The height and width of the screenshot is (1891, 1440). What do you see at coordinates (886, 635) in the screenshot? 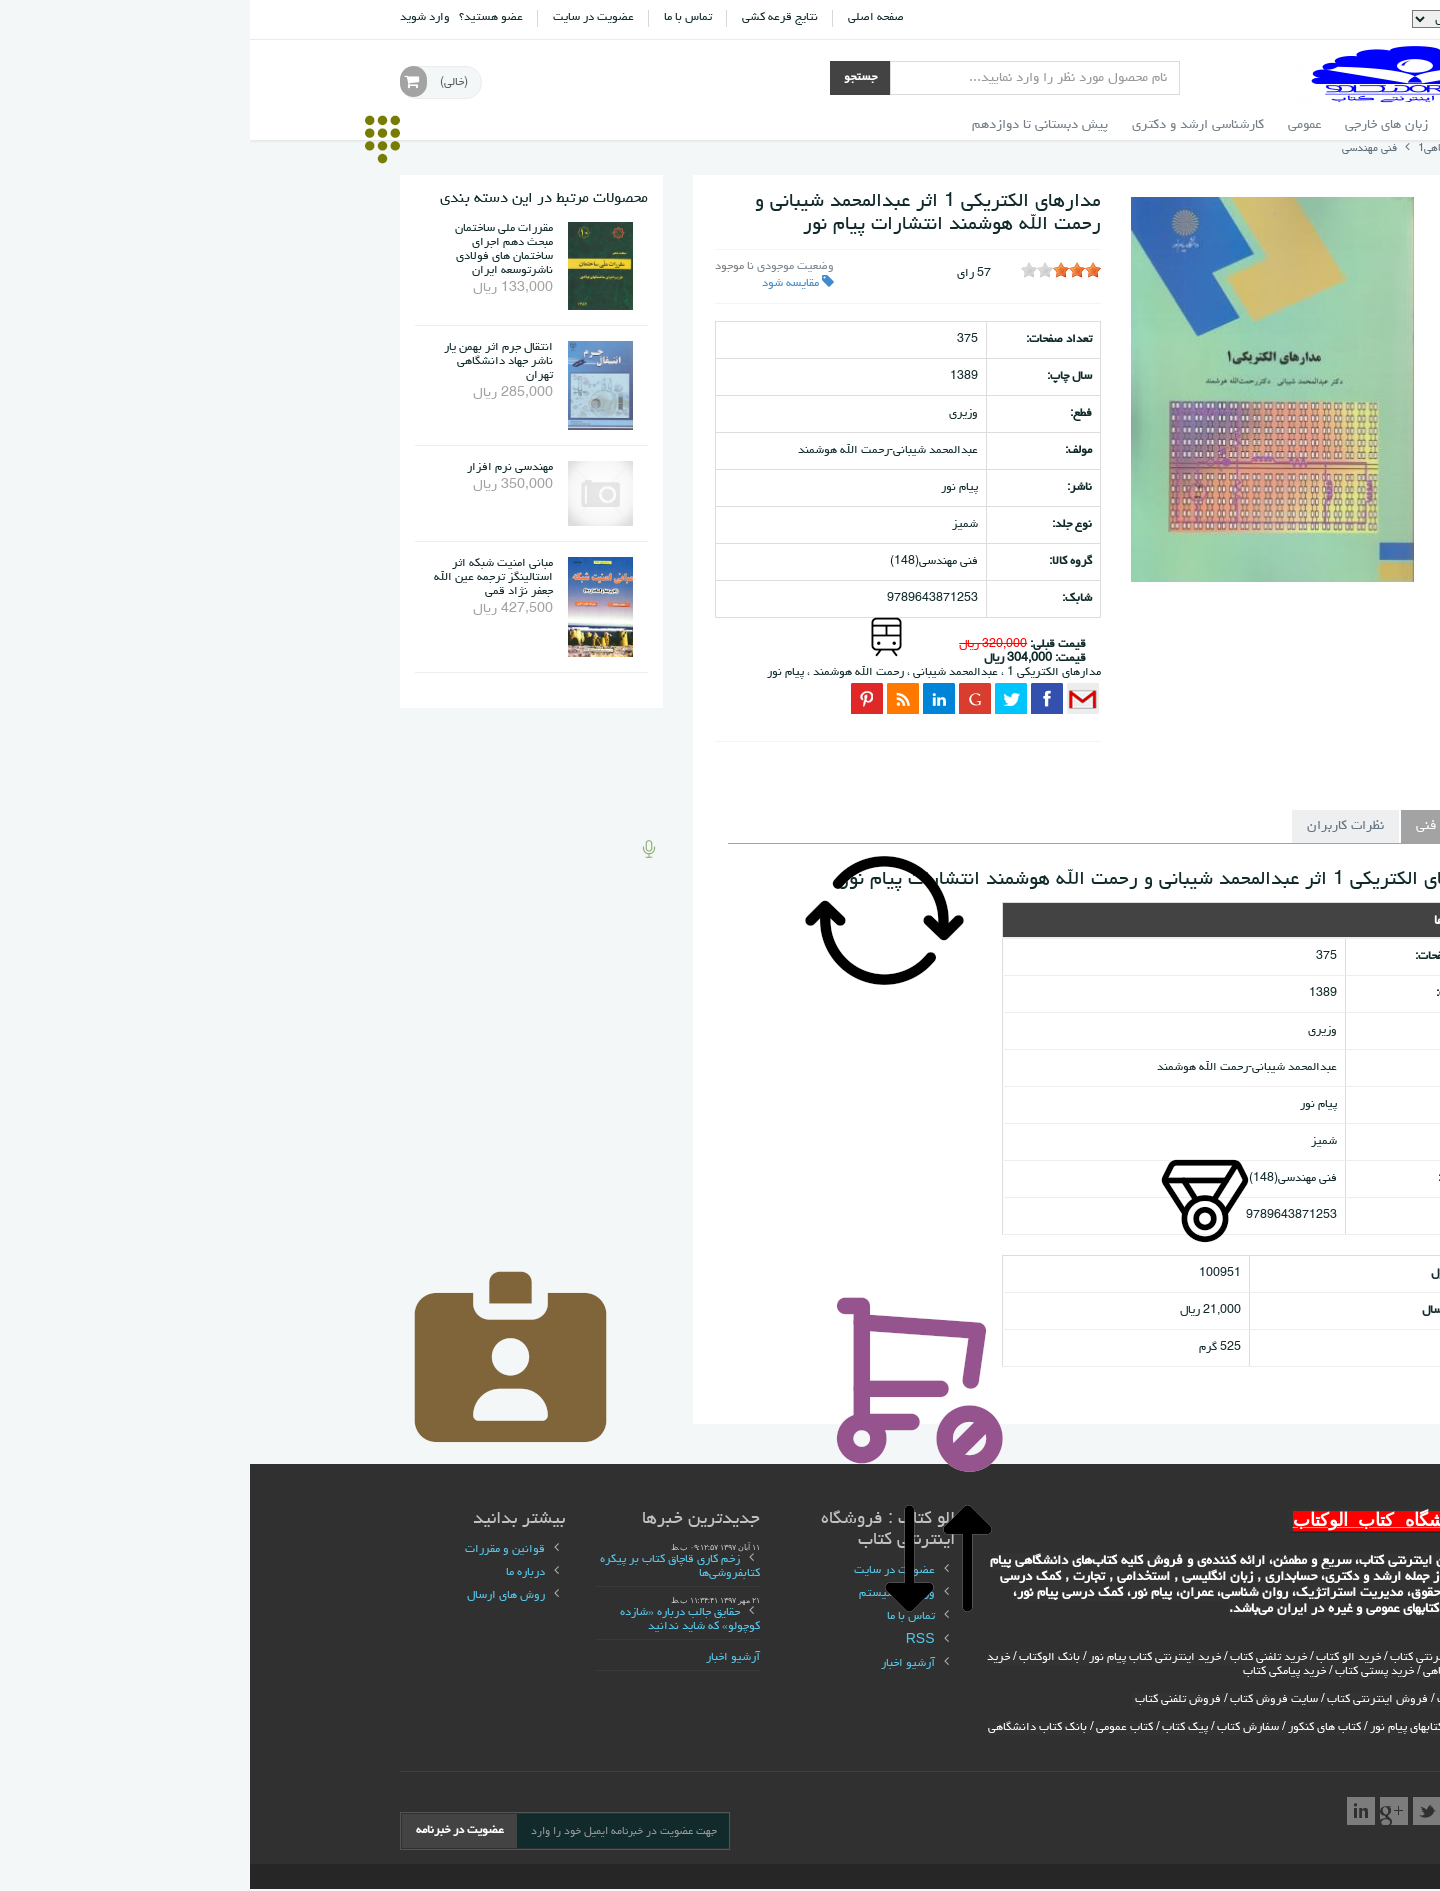
I see `access train schedules or rail transit options` at bounding box center [886, 635].